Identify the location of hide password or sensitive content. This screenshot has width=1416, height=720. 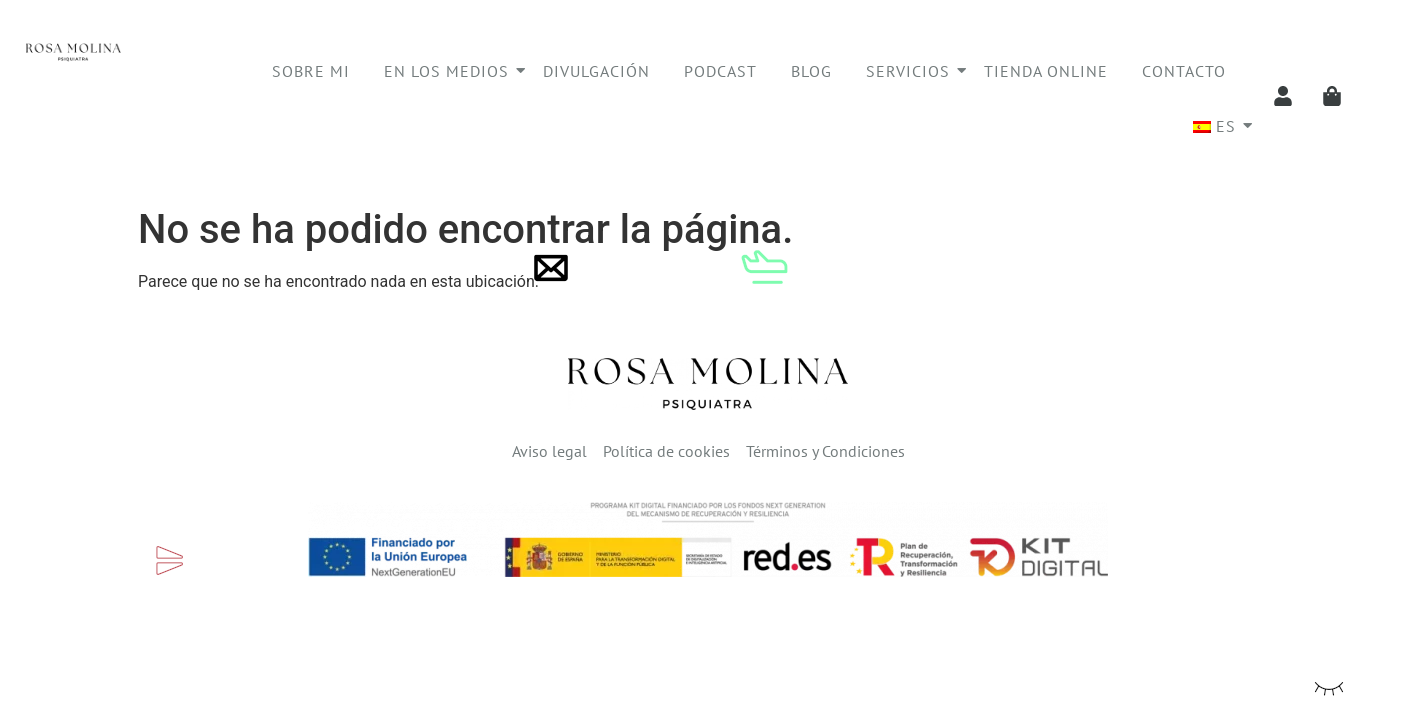
(1329, 686).